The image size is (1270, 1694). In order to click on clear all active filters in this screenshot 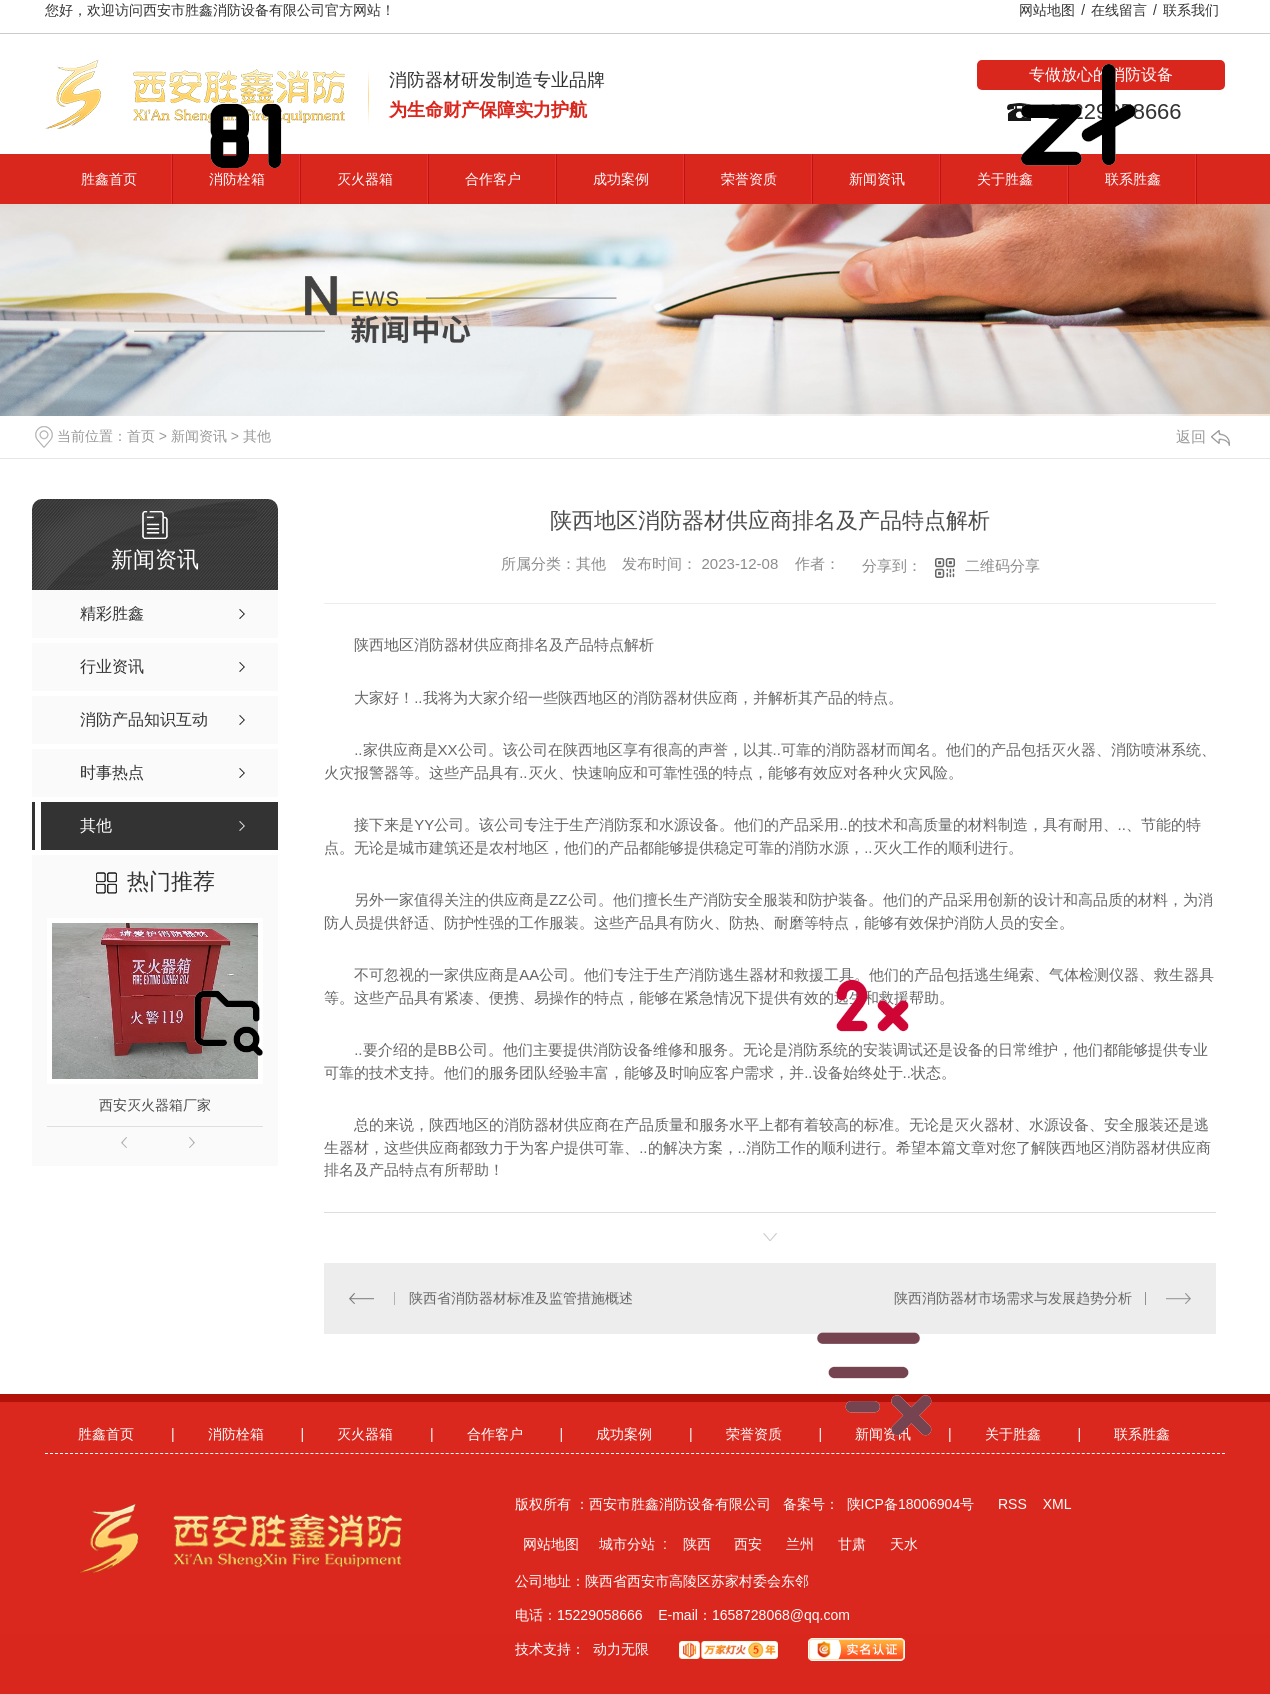, I will do `click(868, 1372)`.